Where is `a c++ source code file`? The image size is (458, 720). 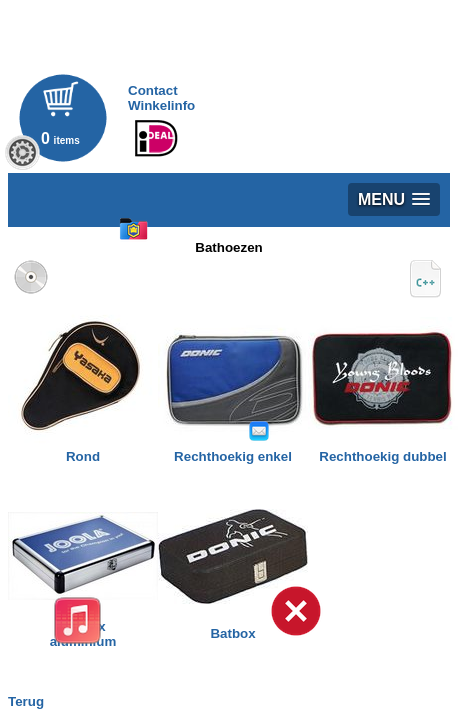
a c++ source code file is located at coordinates (425, 278).